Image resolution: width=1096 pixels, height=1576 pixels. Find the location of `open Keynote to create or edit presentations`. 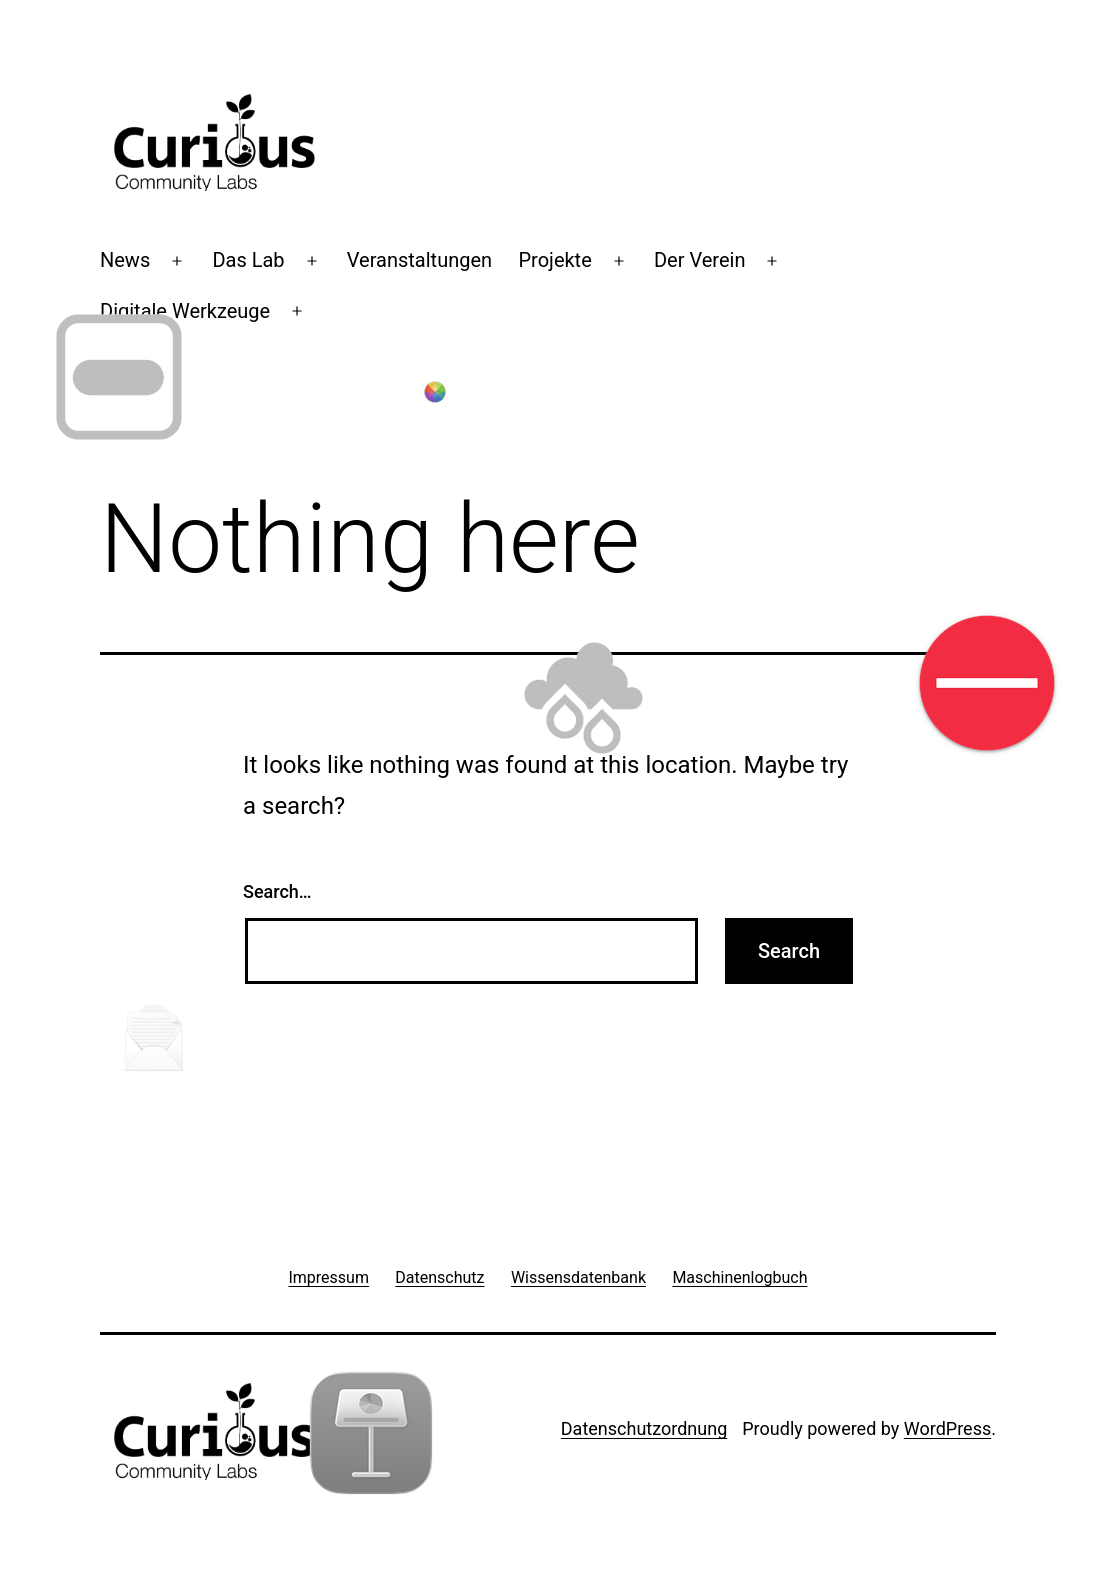

open Keynote to create or edit presentations is located at coordinates (371, 1433).